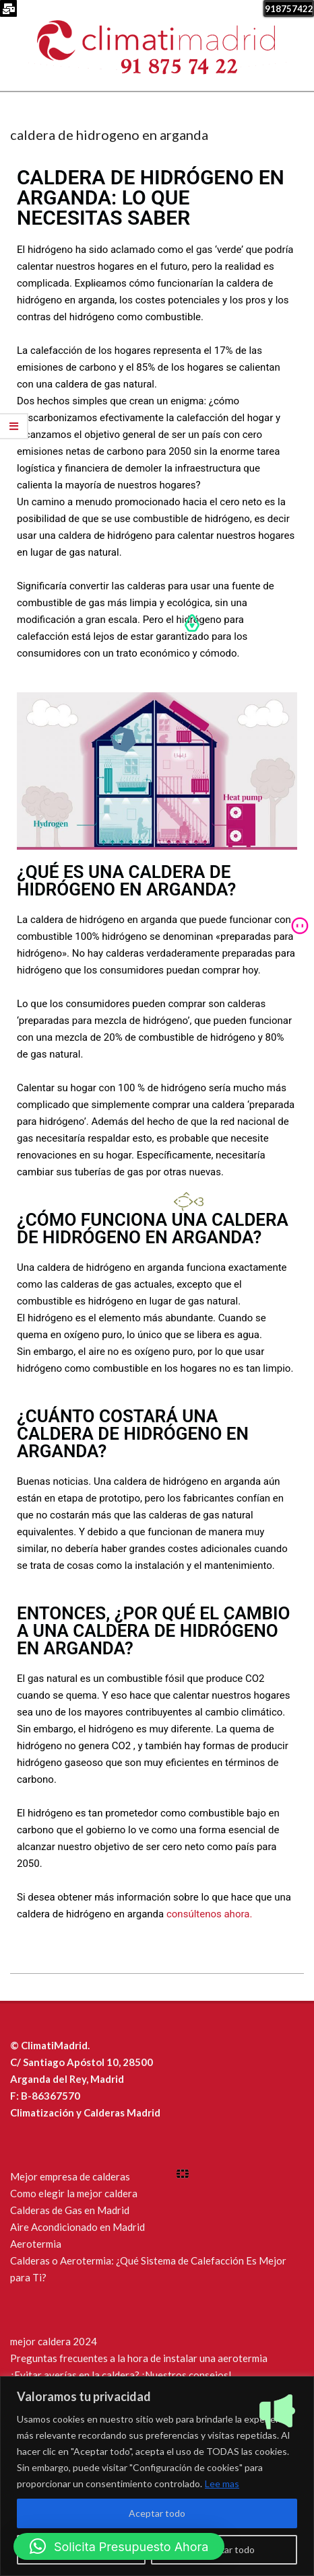 The image size is (314, 2576). What do you see at coordinates (123, 739) in the screenshot?
I see `crystal programming language logo` at bounding box center [123, 739].